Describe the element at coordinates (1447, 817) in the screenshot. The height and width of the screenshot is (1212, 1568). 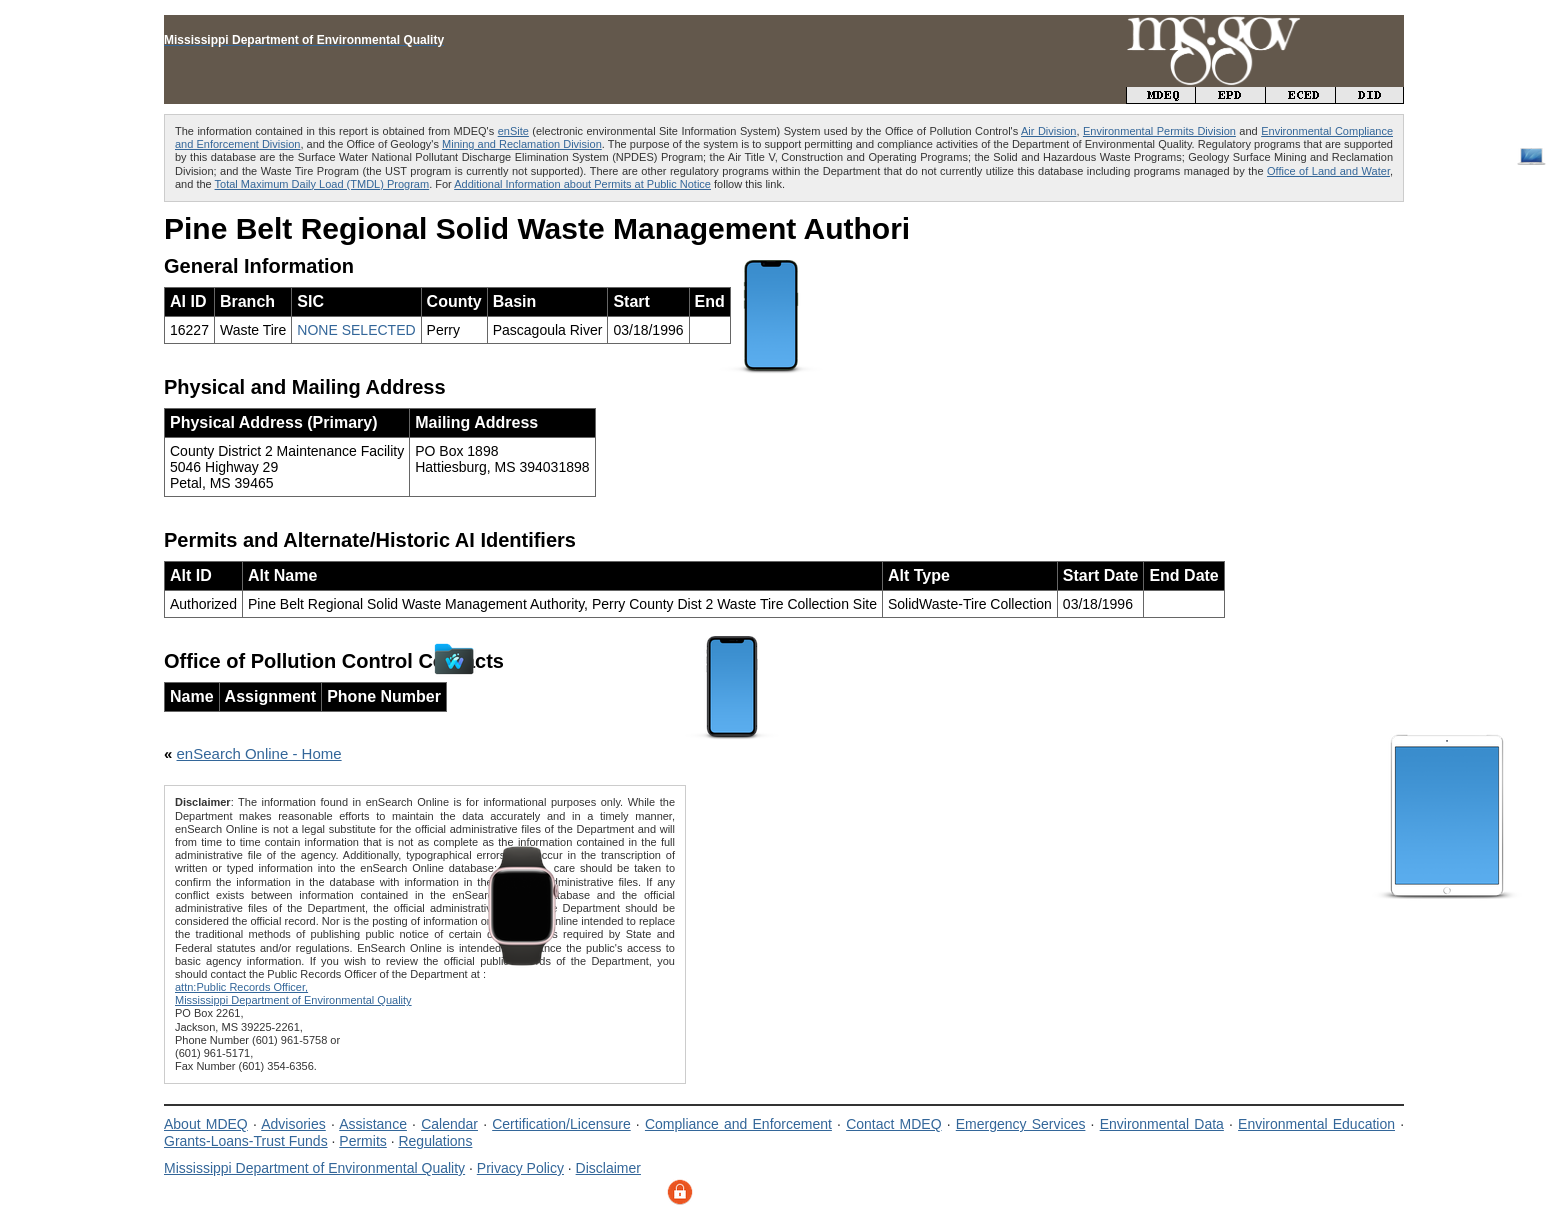
I see `iPad Air with cellular connectivity` at that location.